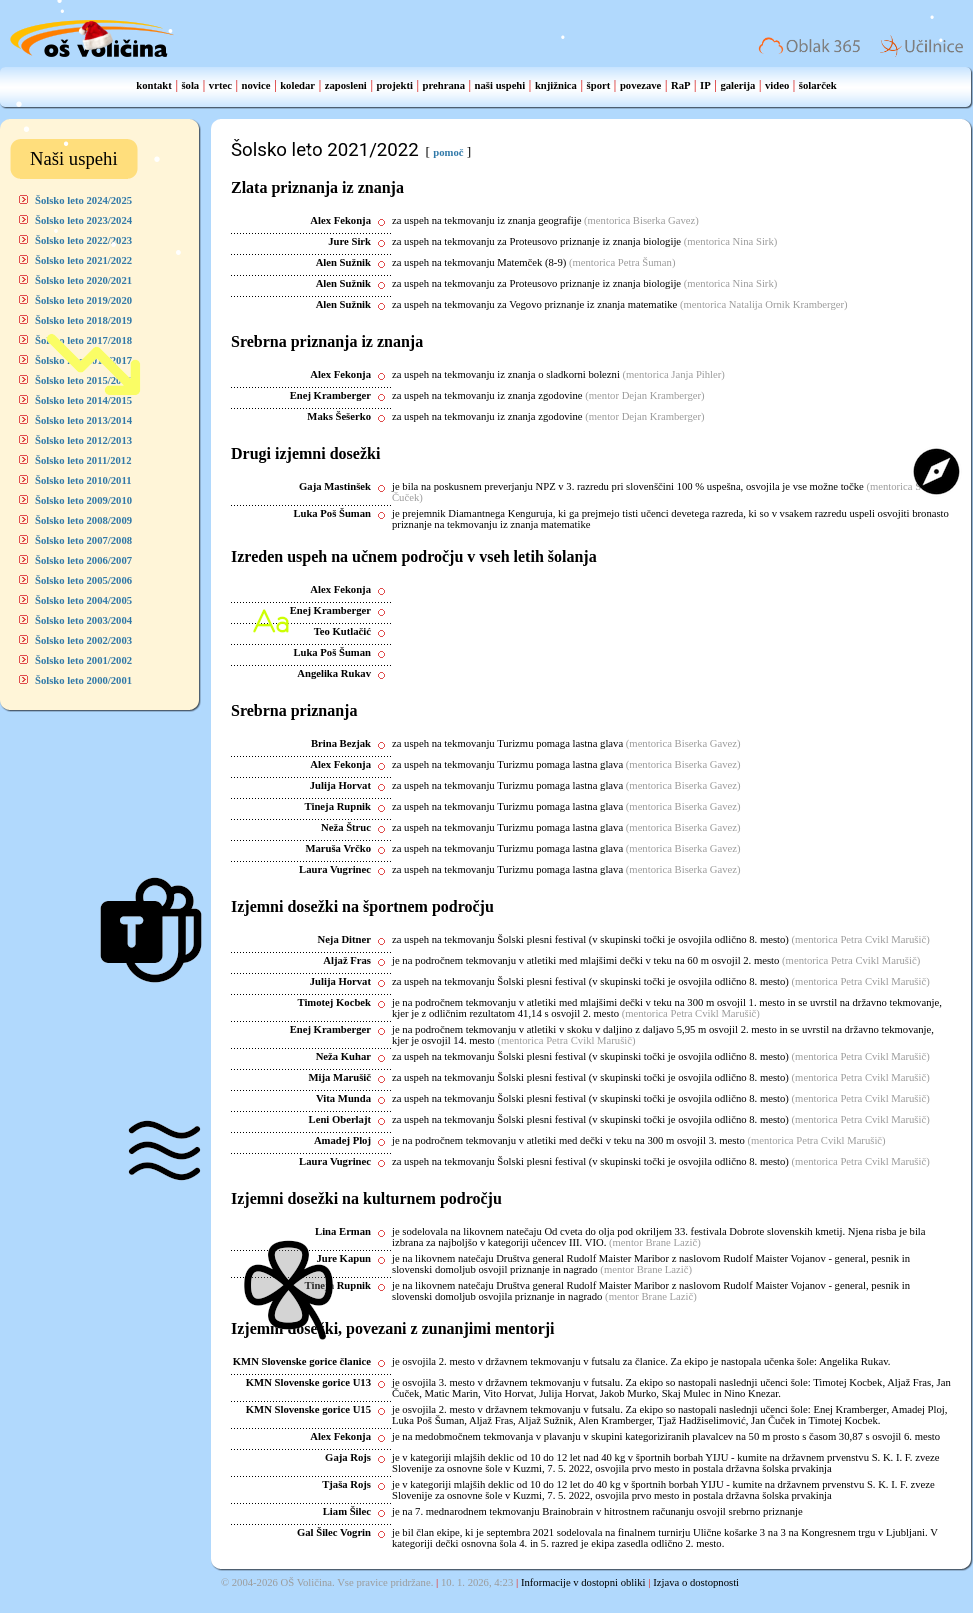  I want to click on open microsoft teams, so click(151, 932).